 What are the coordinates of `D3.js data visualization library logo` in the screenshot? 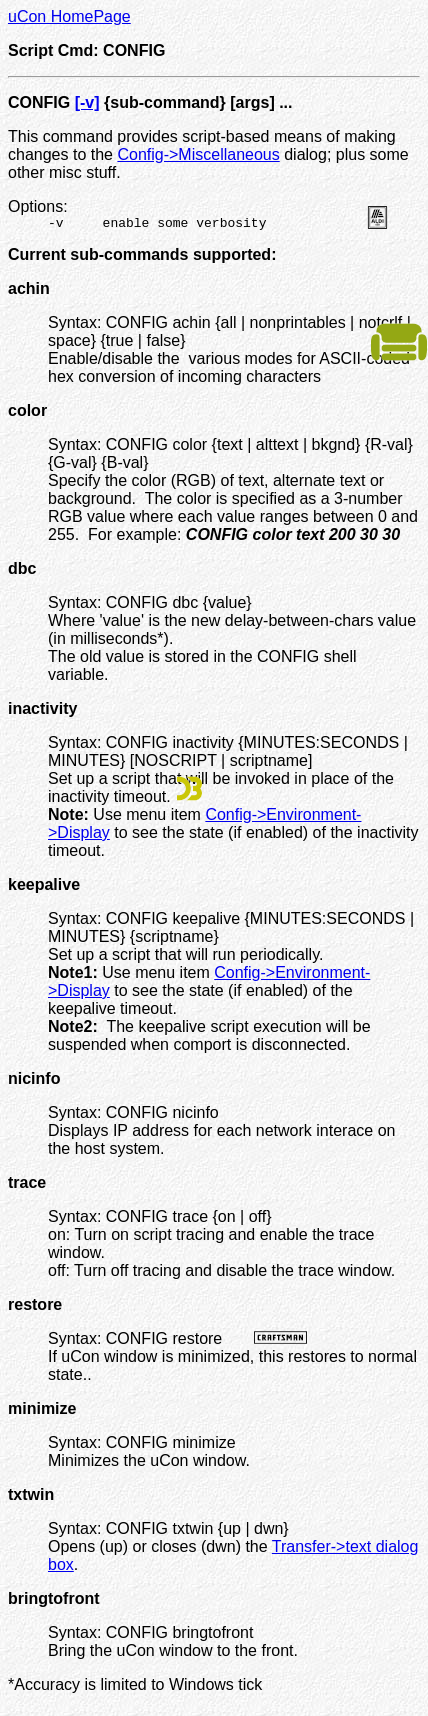 It's located at (189, 788).